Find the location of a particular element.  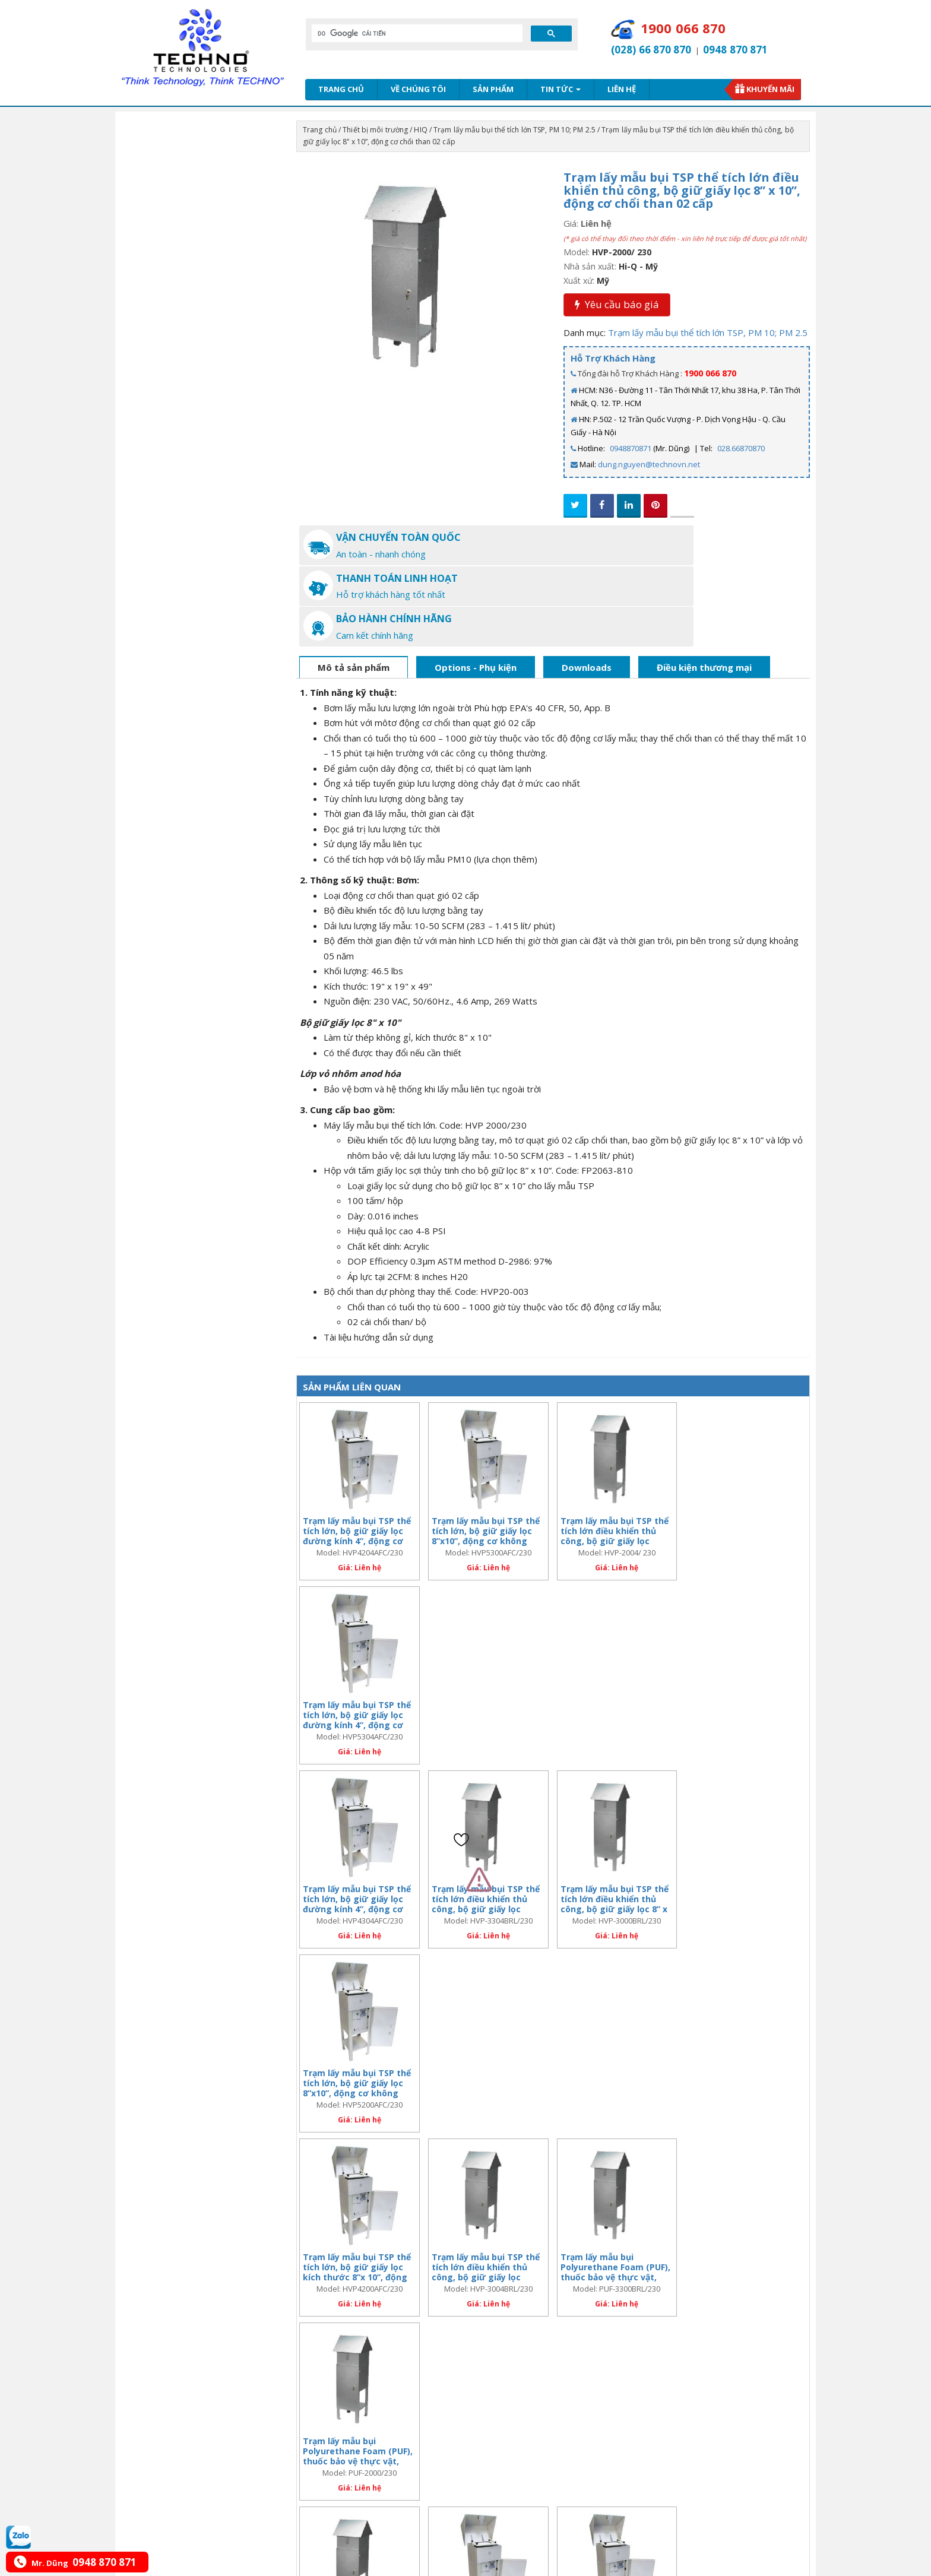

like or favorite this item is located at coordinates (461, 1840).